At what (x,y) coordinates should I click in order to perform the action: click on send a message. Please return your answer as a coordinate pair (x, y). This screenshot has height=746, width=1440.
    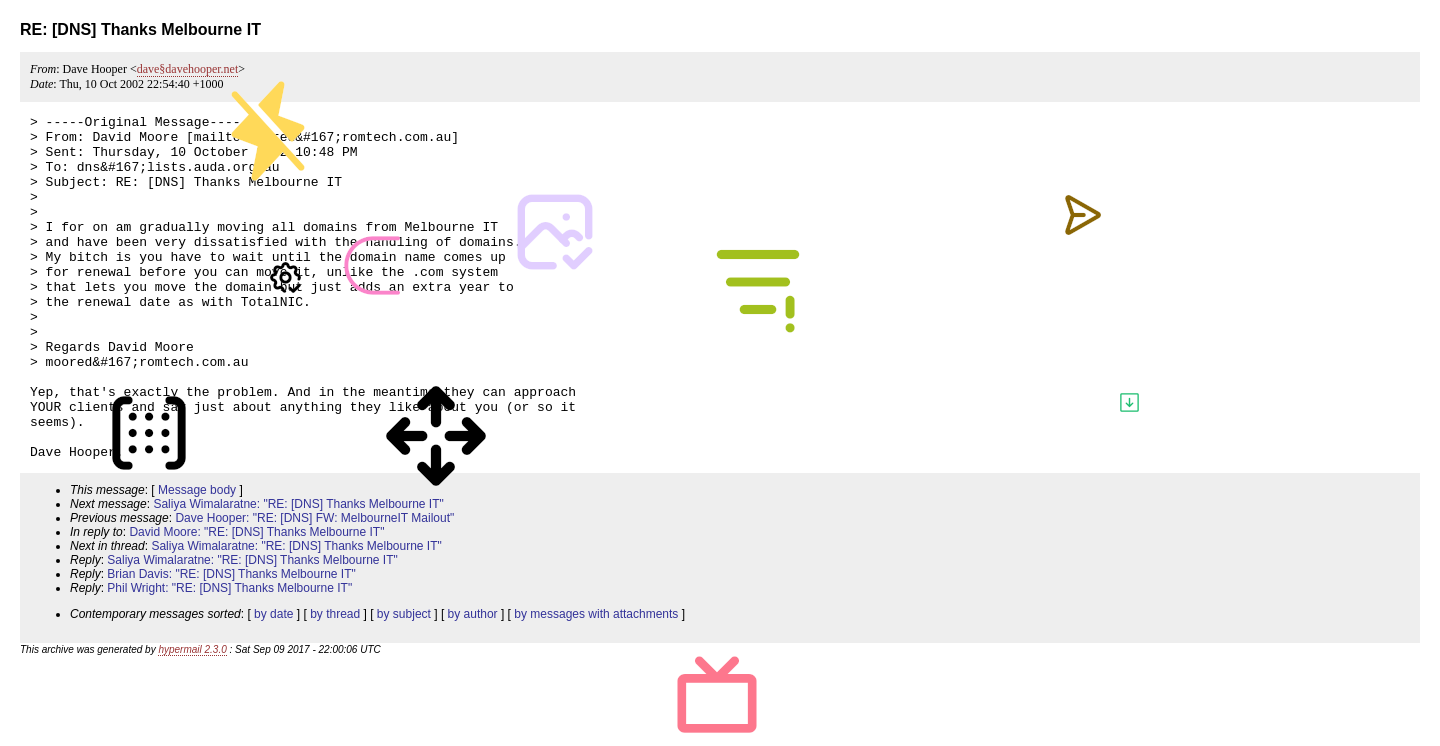
    Looking at the image, I should click on (1081, 215).